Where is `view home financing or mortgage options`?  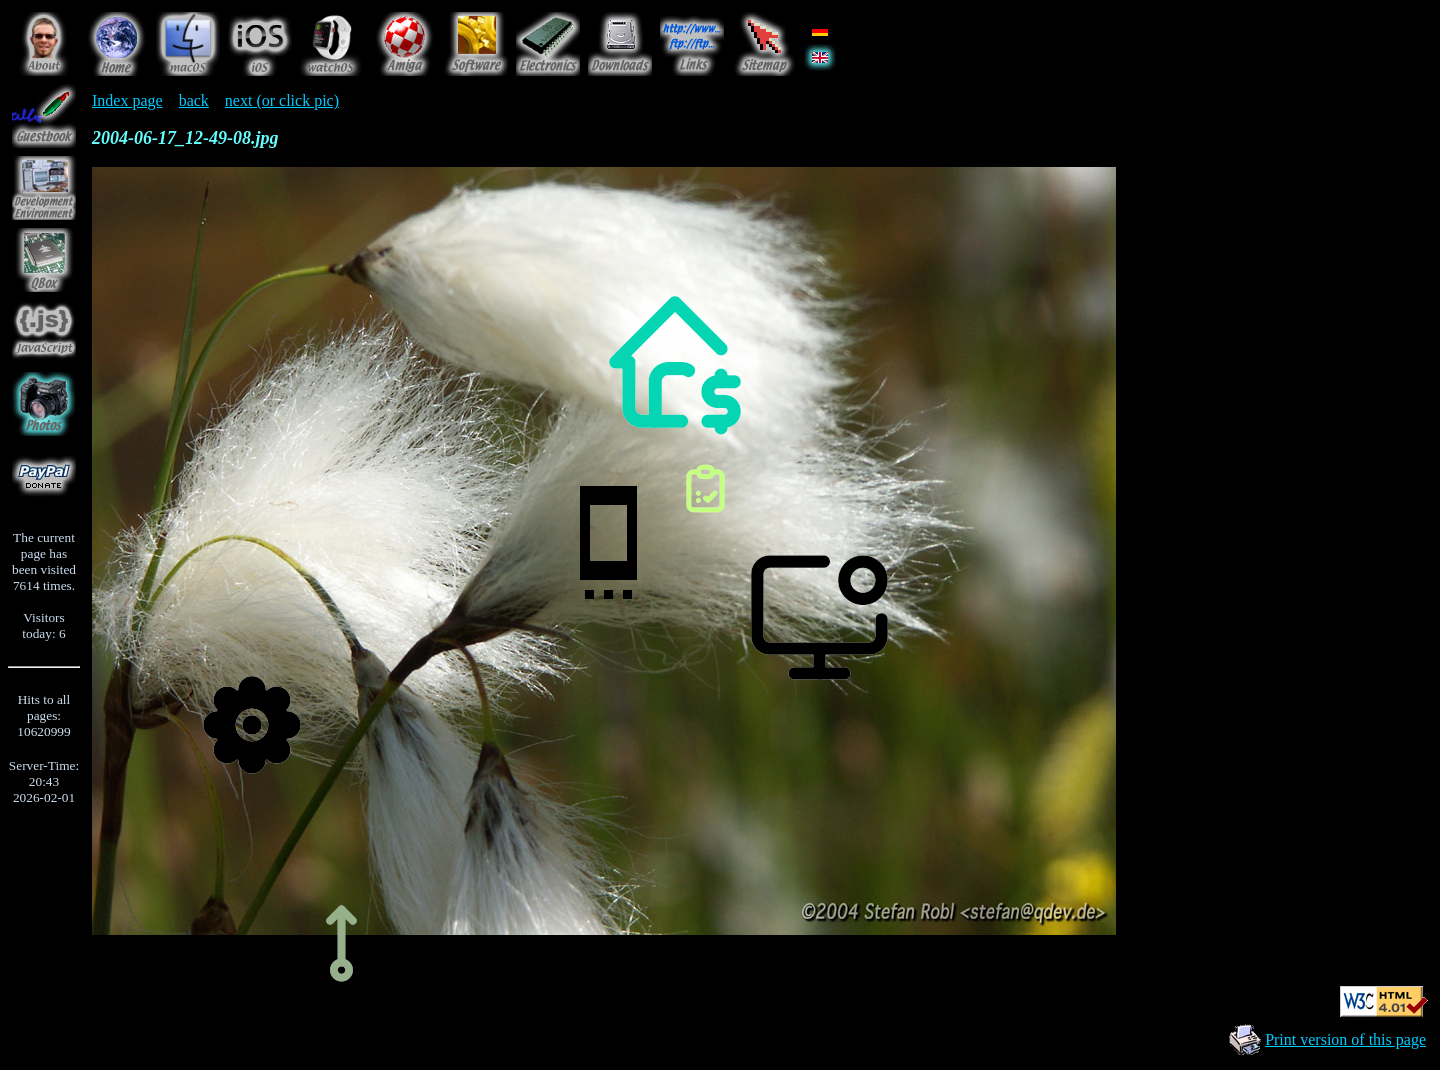 view home financing or mortgage options is located at coordinates (675, 362).